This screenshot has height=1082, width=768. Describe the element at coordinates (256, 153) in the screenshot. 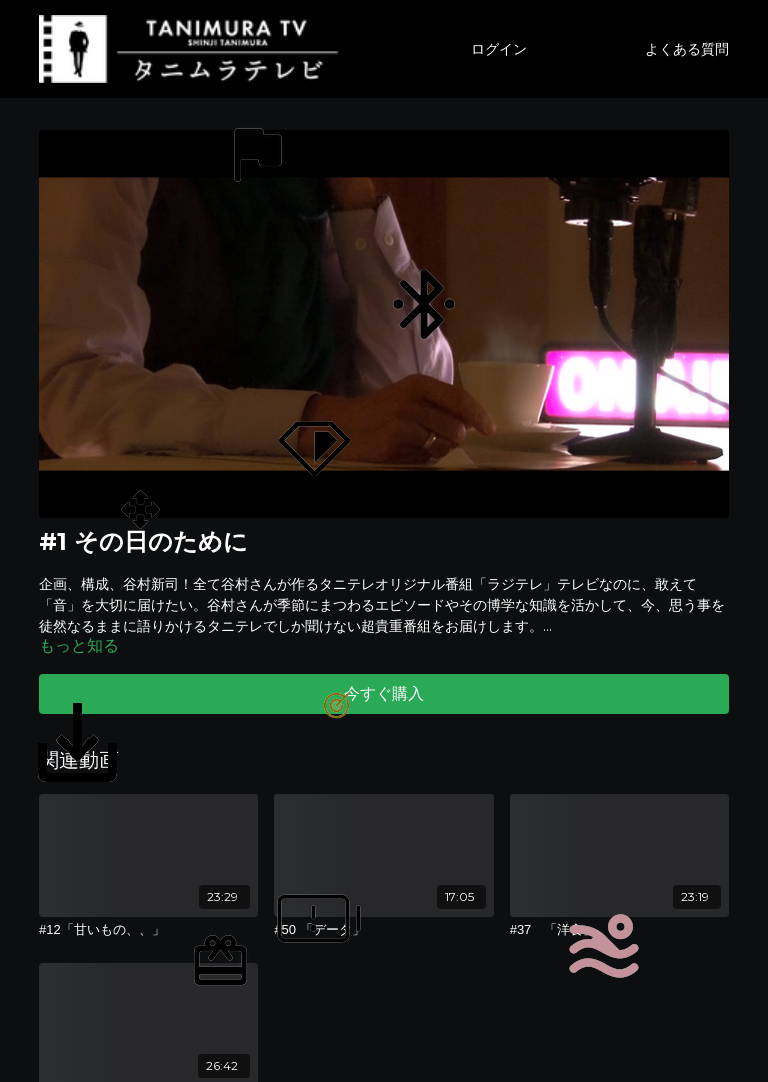

I see `flag or mark an item for review` at that location.